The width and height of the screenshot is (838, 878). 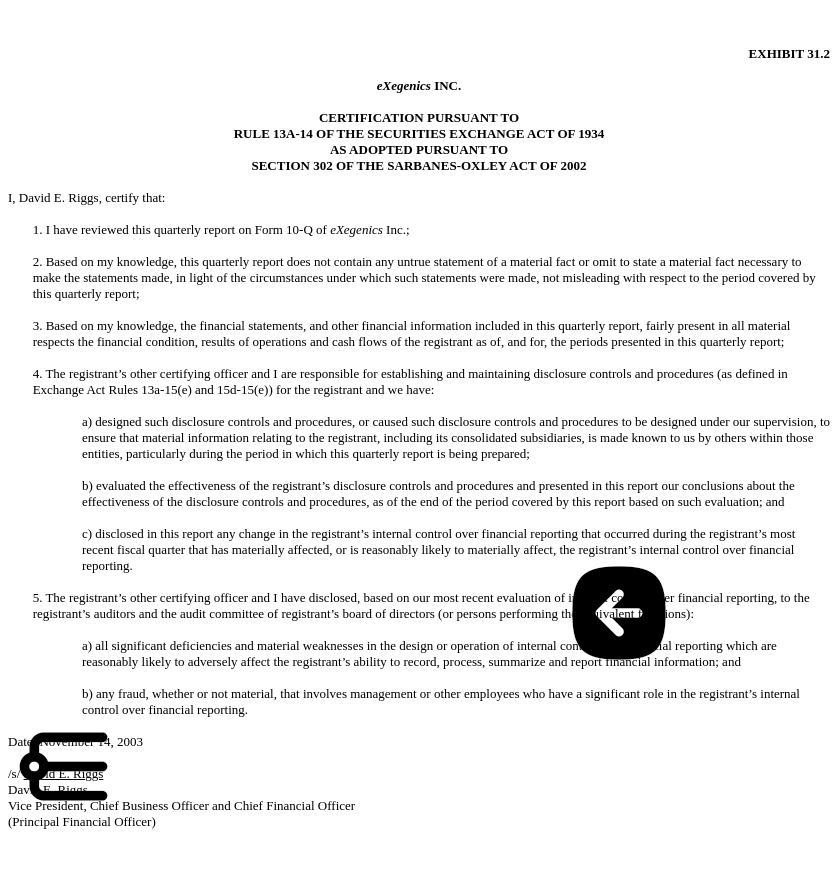 What do you see at coordinates (619, 613) in the screenshot?
I see `go back to the previous screen` at bounding box center [619, 613].